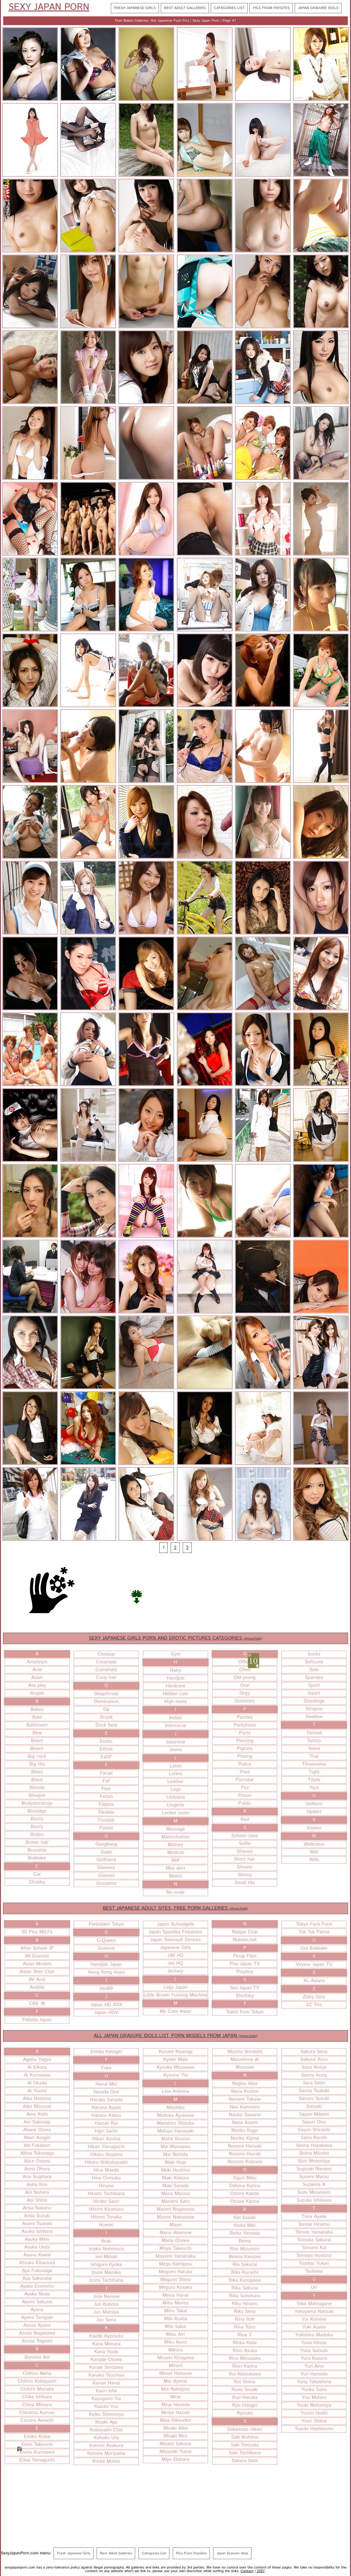 The width and height of the screenshot is (351, 2576). What do you see at coordinates (20, 2449) in the screenshot?
I see `access plumbing or pipe-based puzzle game` at bounding box center [20, 2449].